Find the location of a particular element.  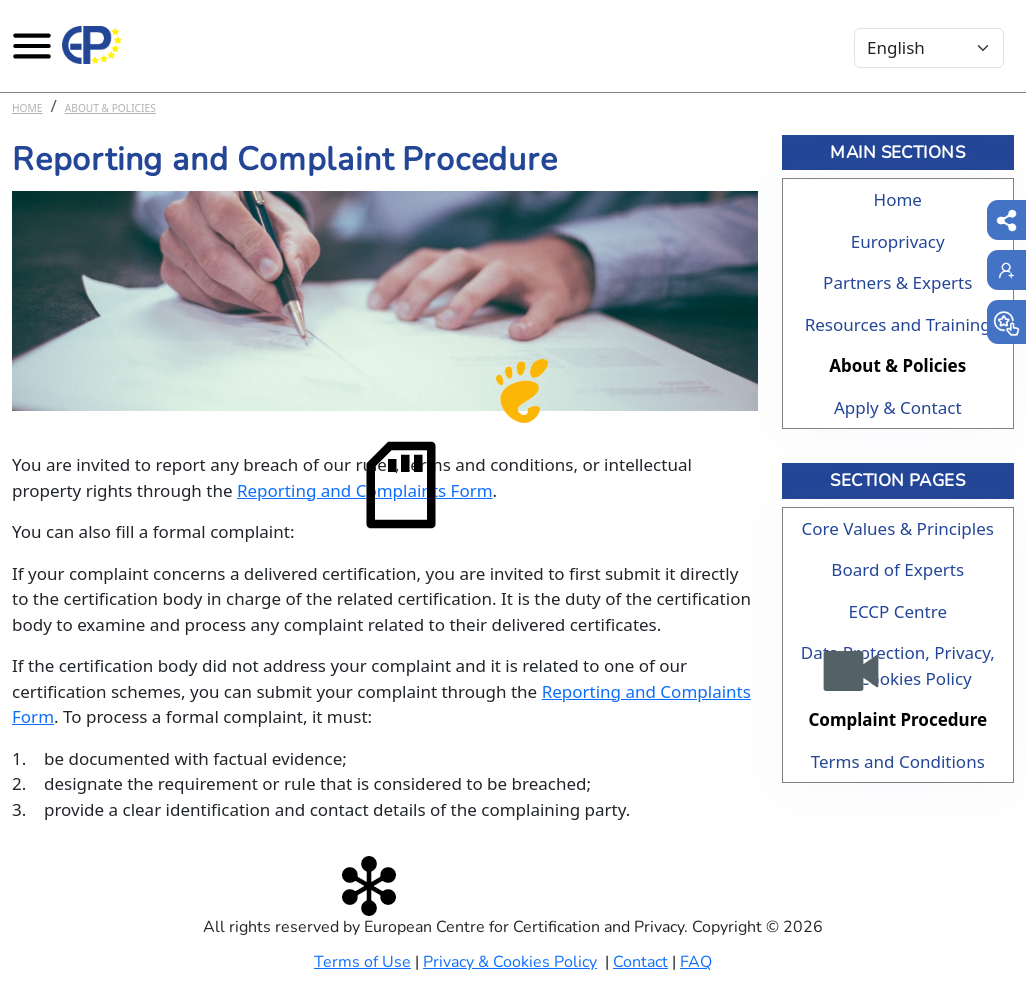

access external storage or SD card settings is located at coordinates (401, 485).